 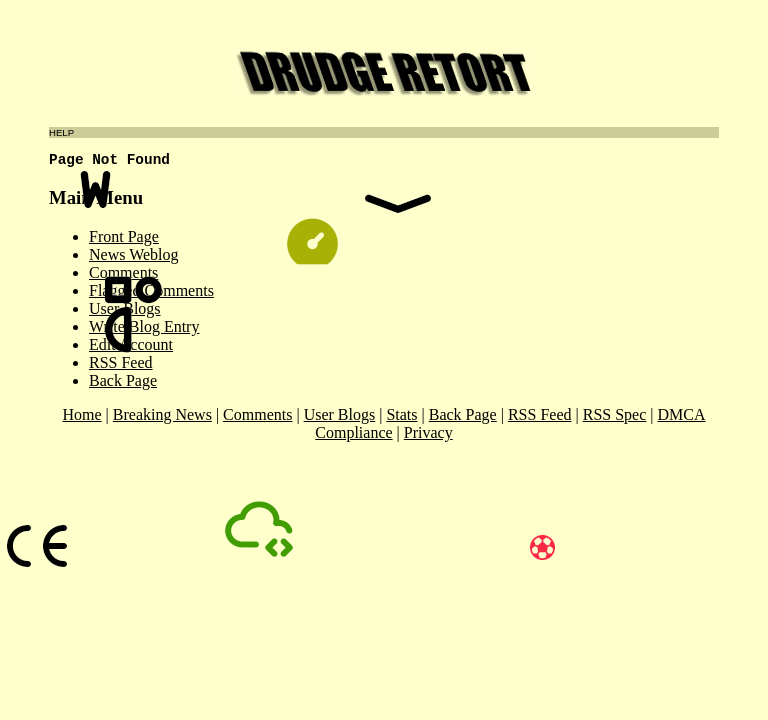 I want to click on expand content or dropdown menu, so click(x=398, y=202).